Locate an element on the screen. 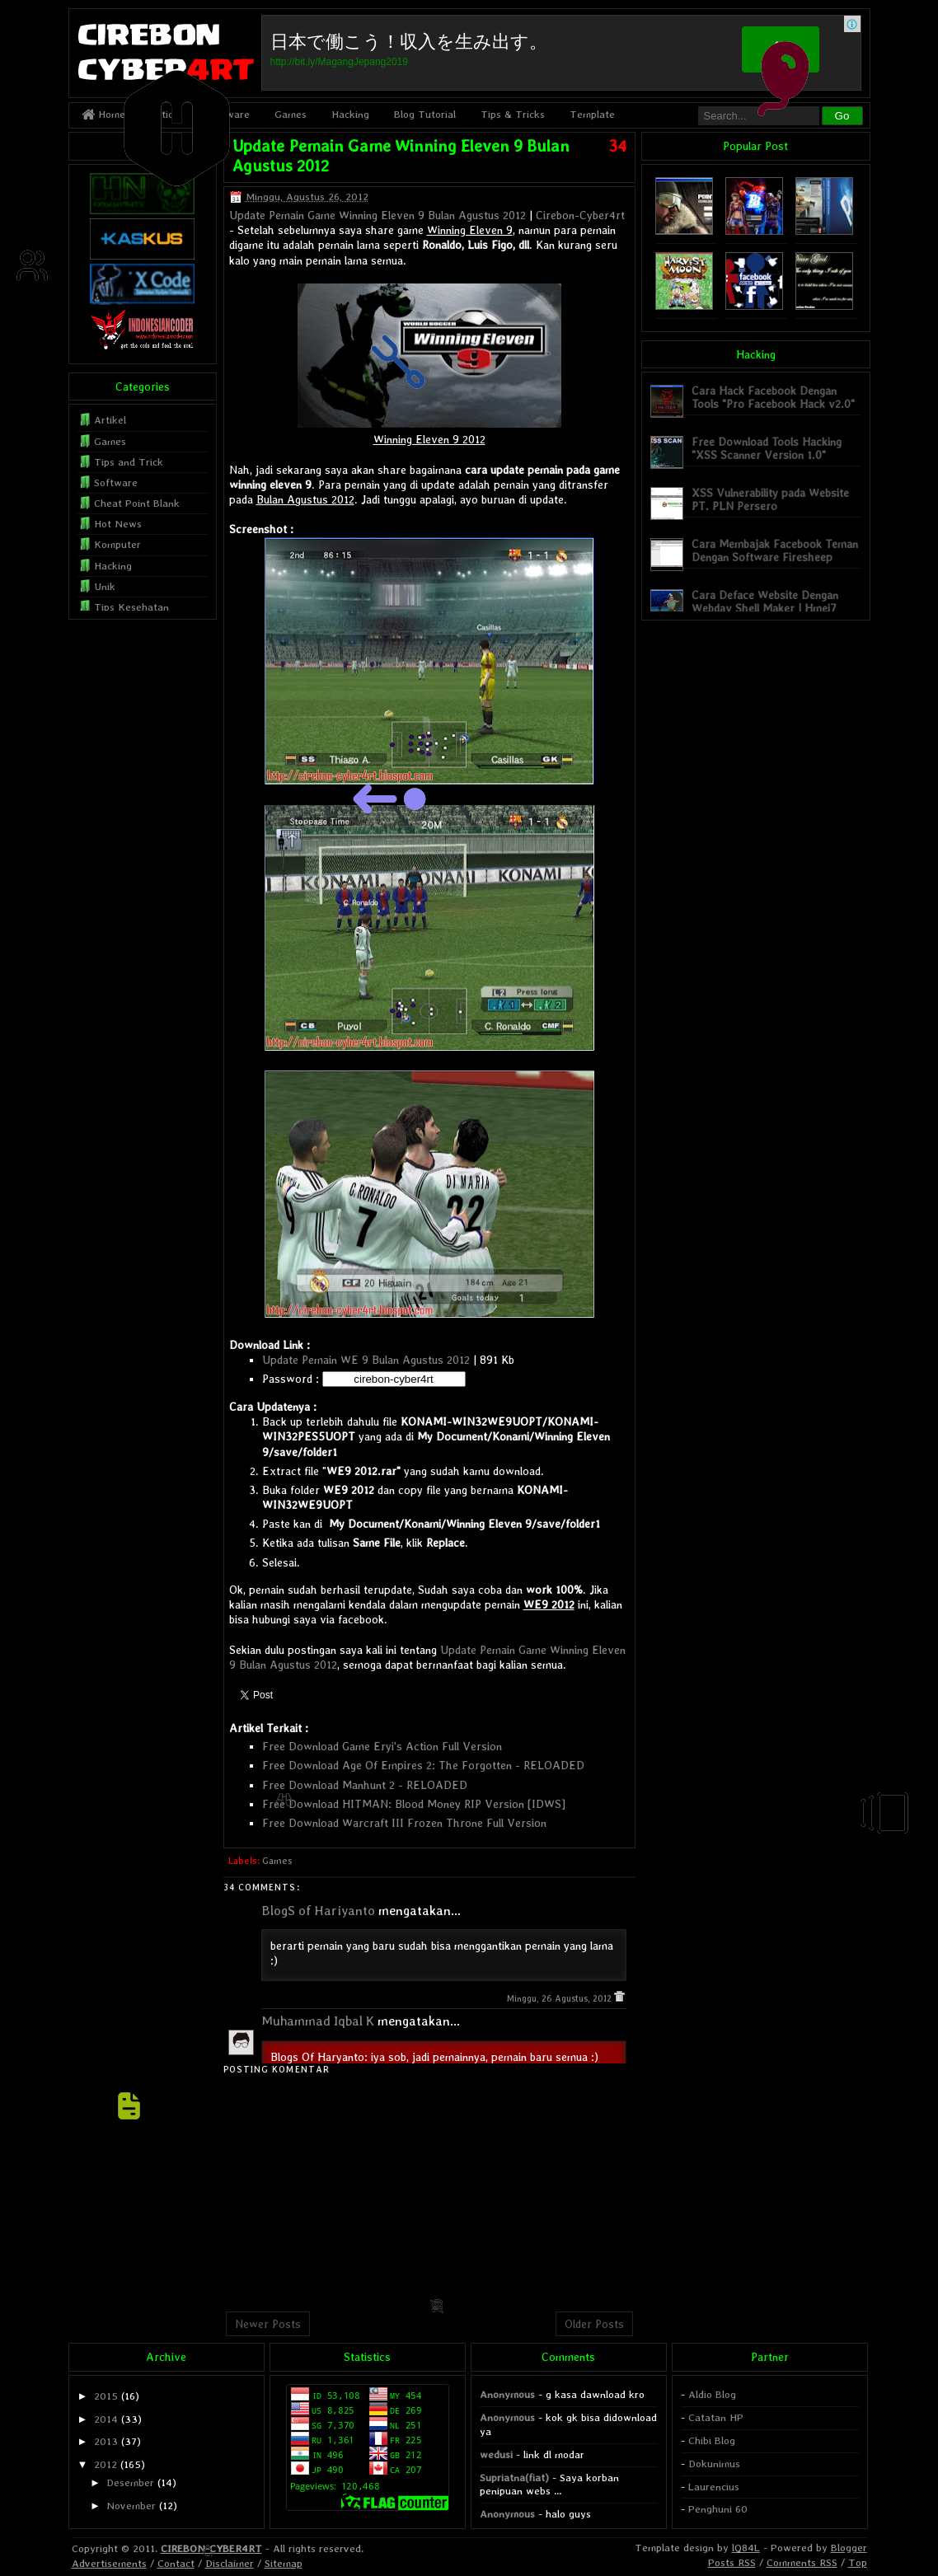 Image resolution: width=938 pixels, height=2576 pixels. move selected item to the left is located at coordinates (389, 799).